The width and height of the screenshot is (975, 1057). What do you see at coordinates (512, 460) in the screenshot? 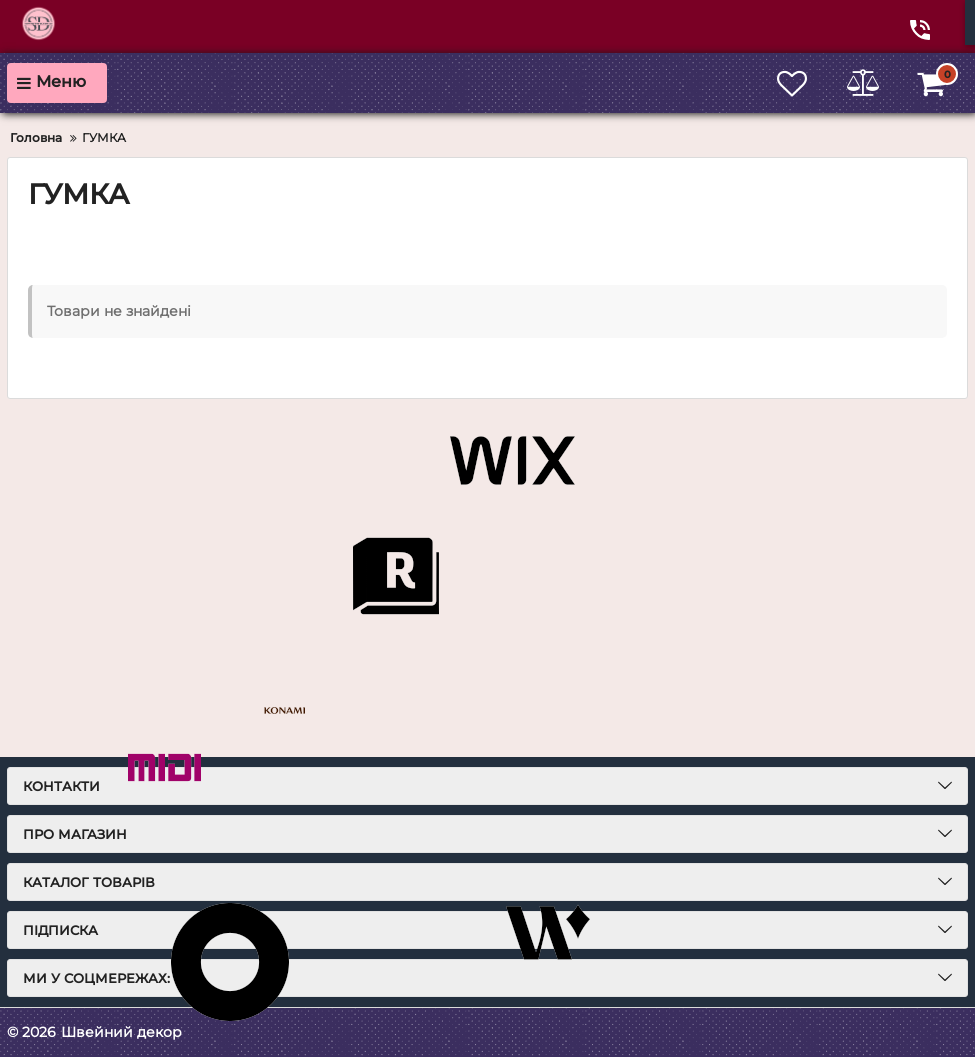
I see `wix website builder logo` at bounding box center [512, 460].